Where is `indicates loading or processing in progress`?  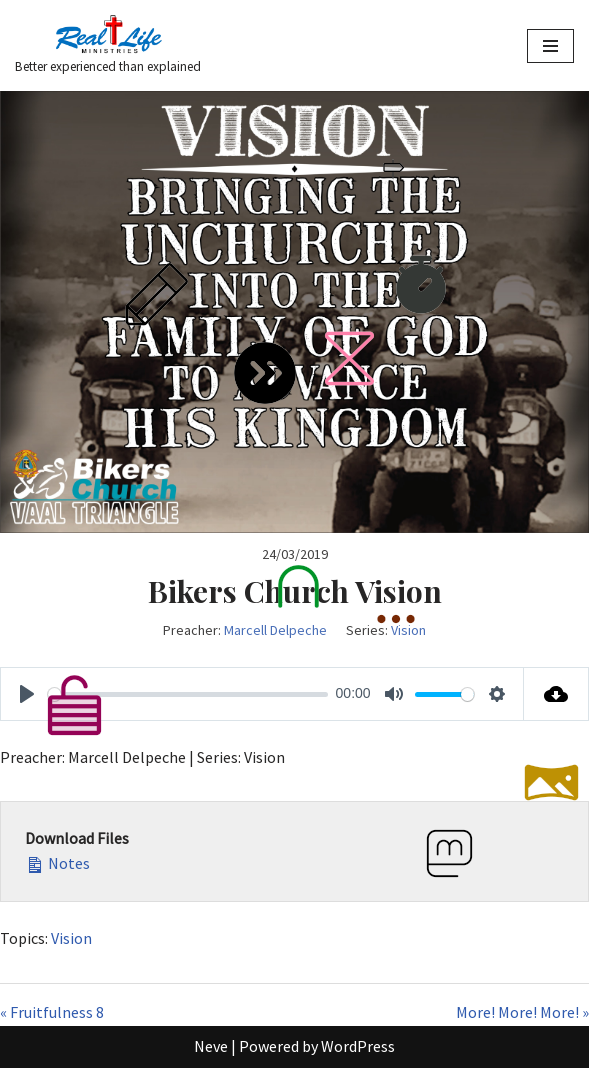 indicates loading or processing in progress is located at coordinates (349, 358).